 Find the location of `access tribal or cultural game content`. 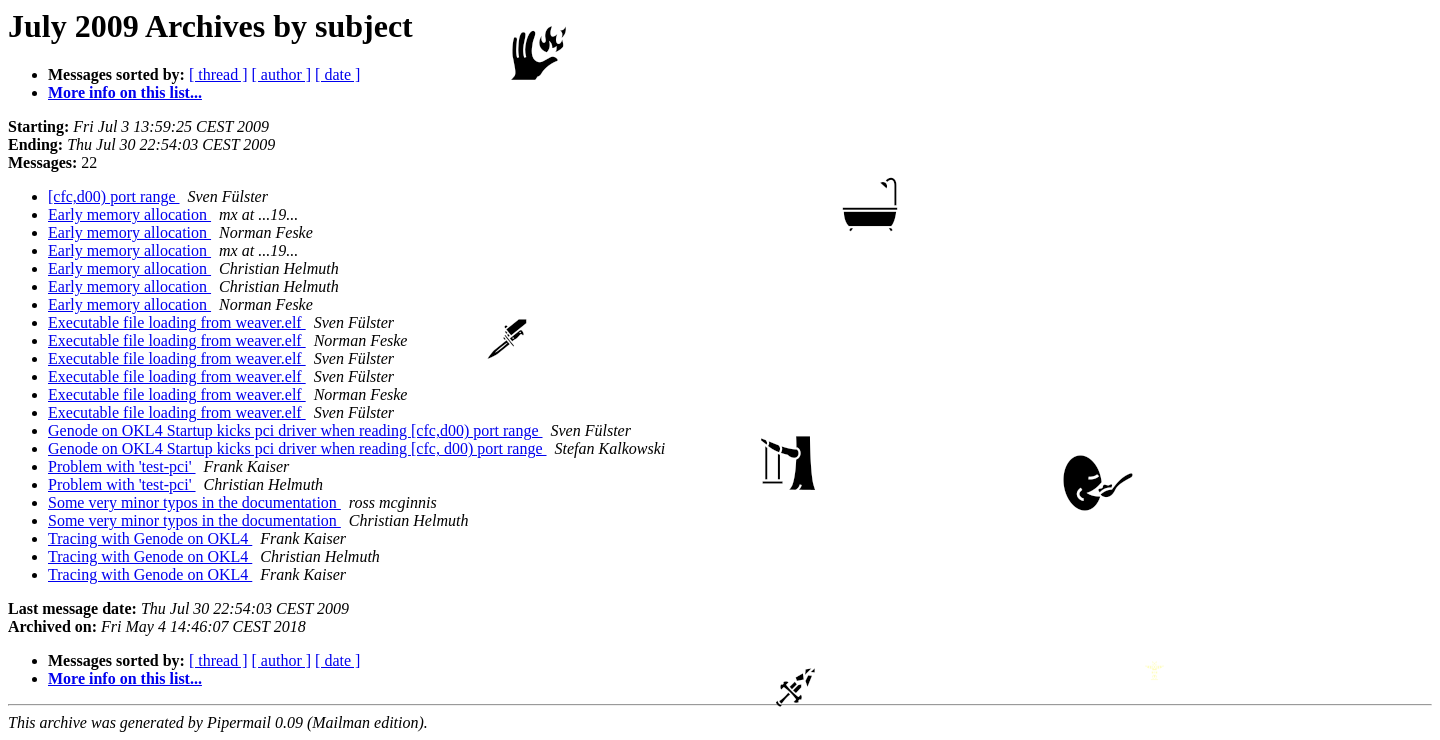

access tribal or cultural game content is located at coordinates (1154, 670).